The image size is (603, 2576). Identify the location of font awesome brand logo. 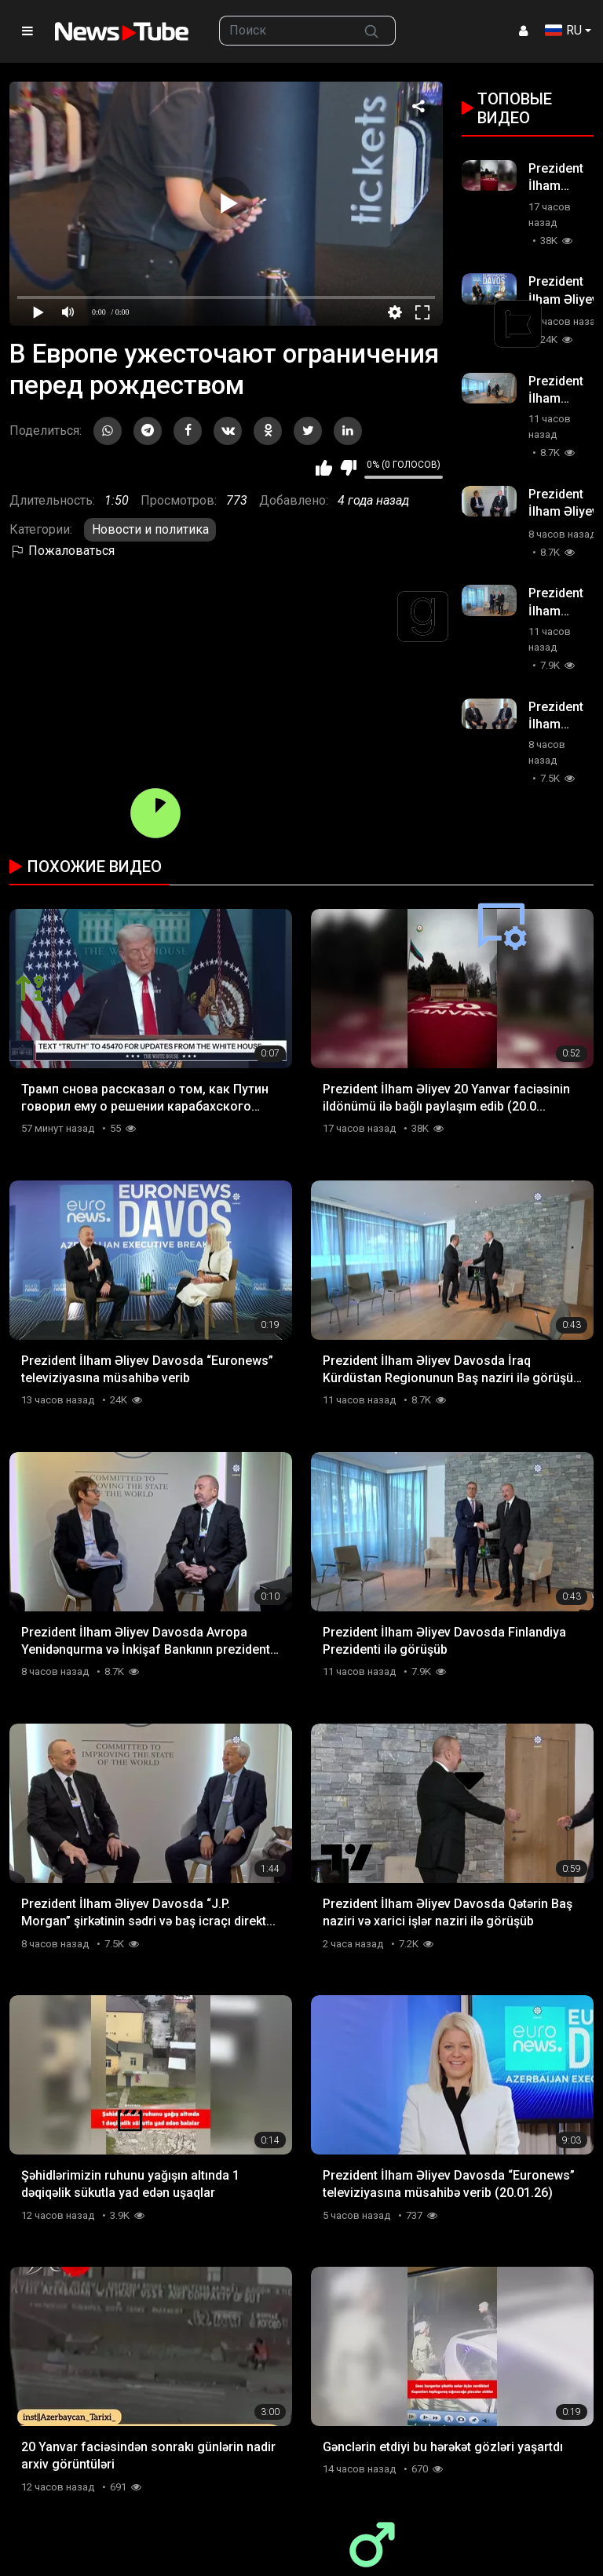
(517, 323).